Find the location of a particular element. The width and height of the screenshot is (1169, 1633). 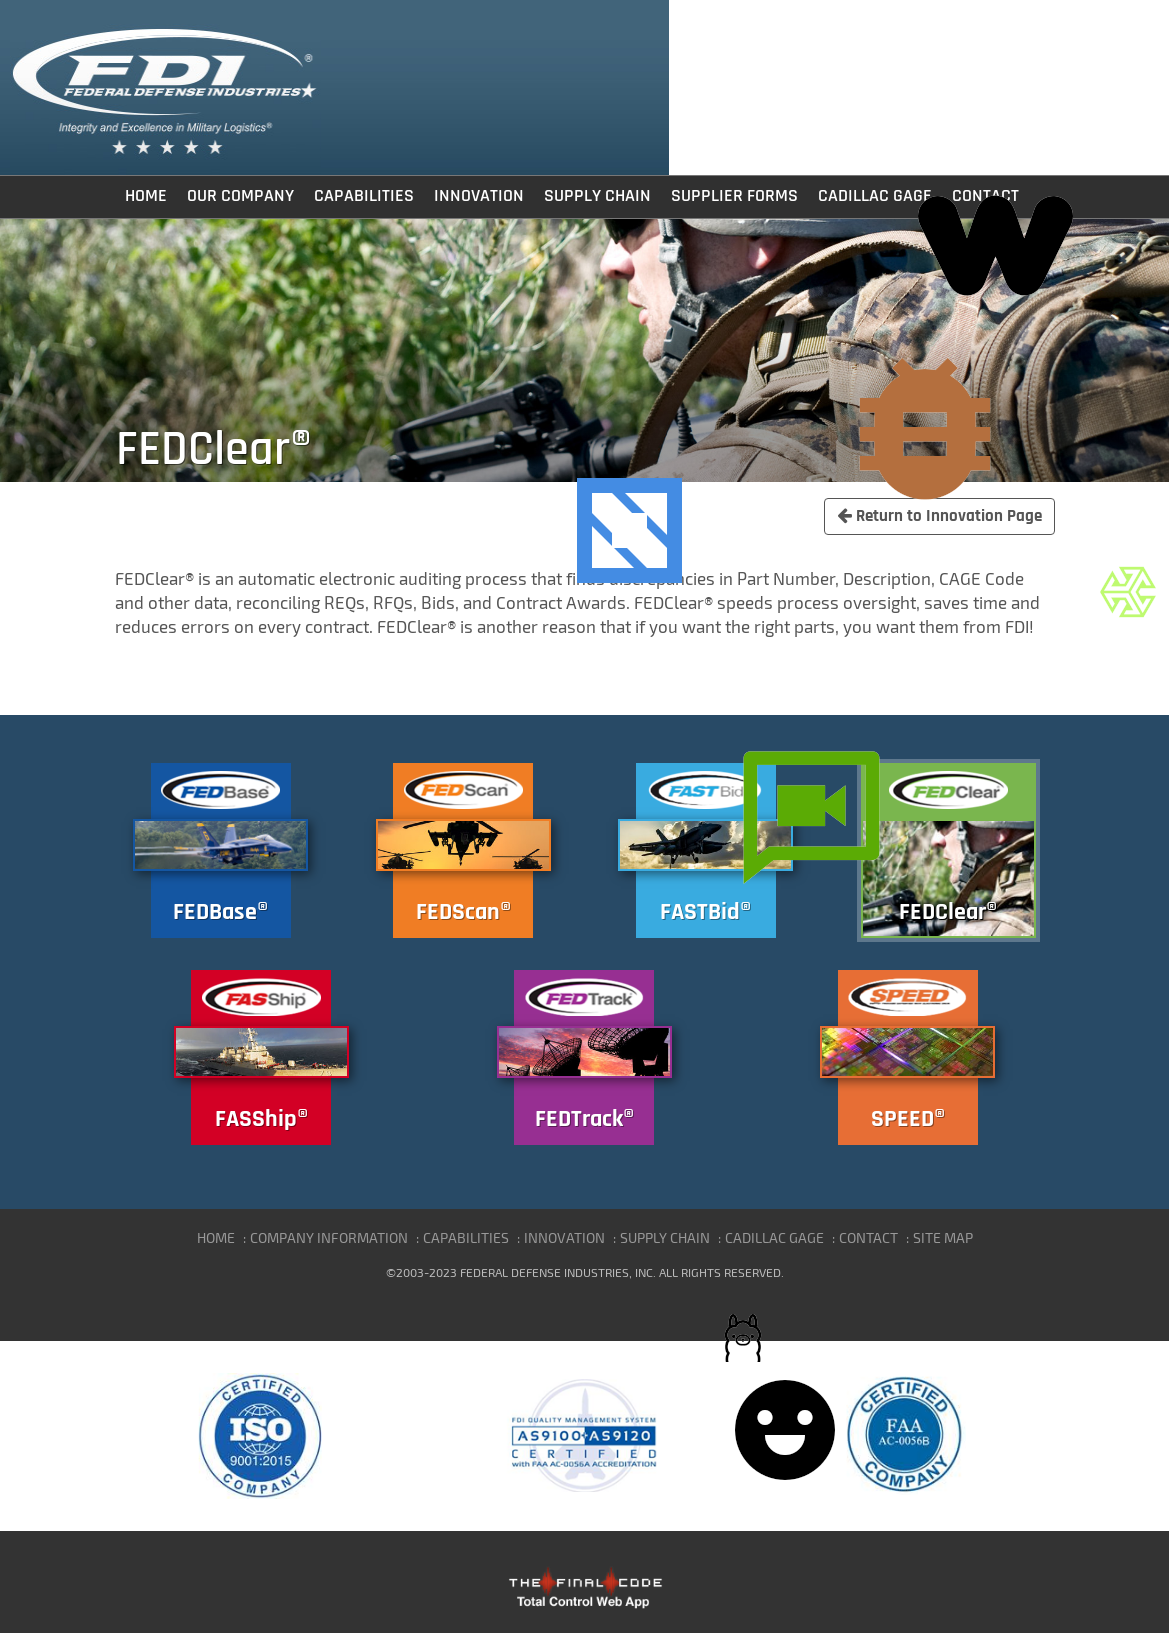

open the sidequest app for vr game sideloading is located at coordinates (1128, 592).